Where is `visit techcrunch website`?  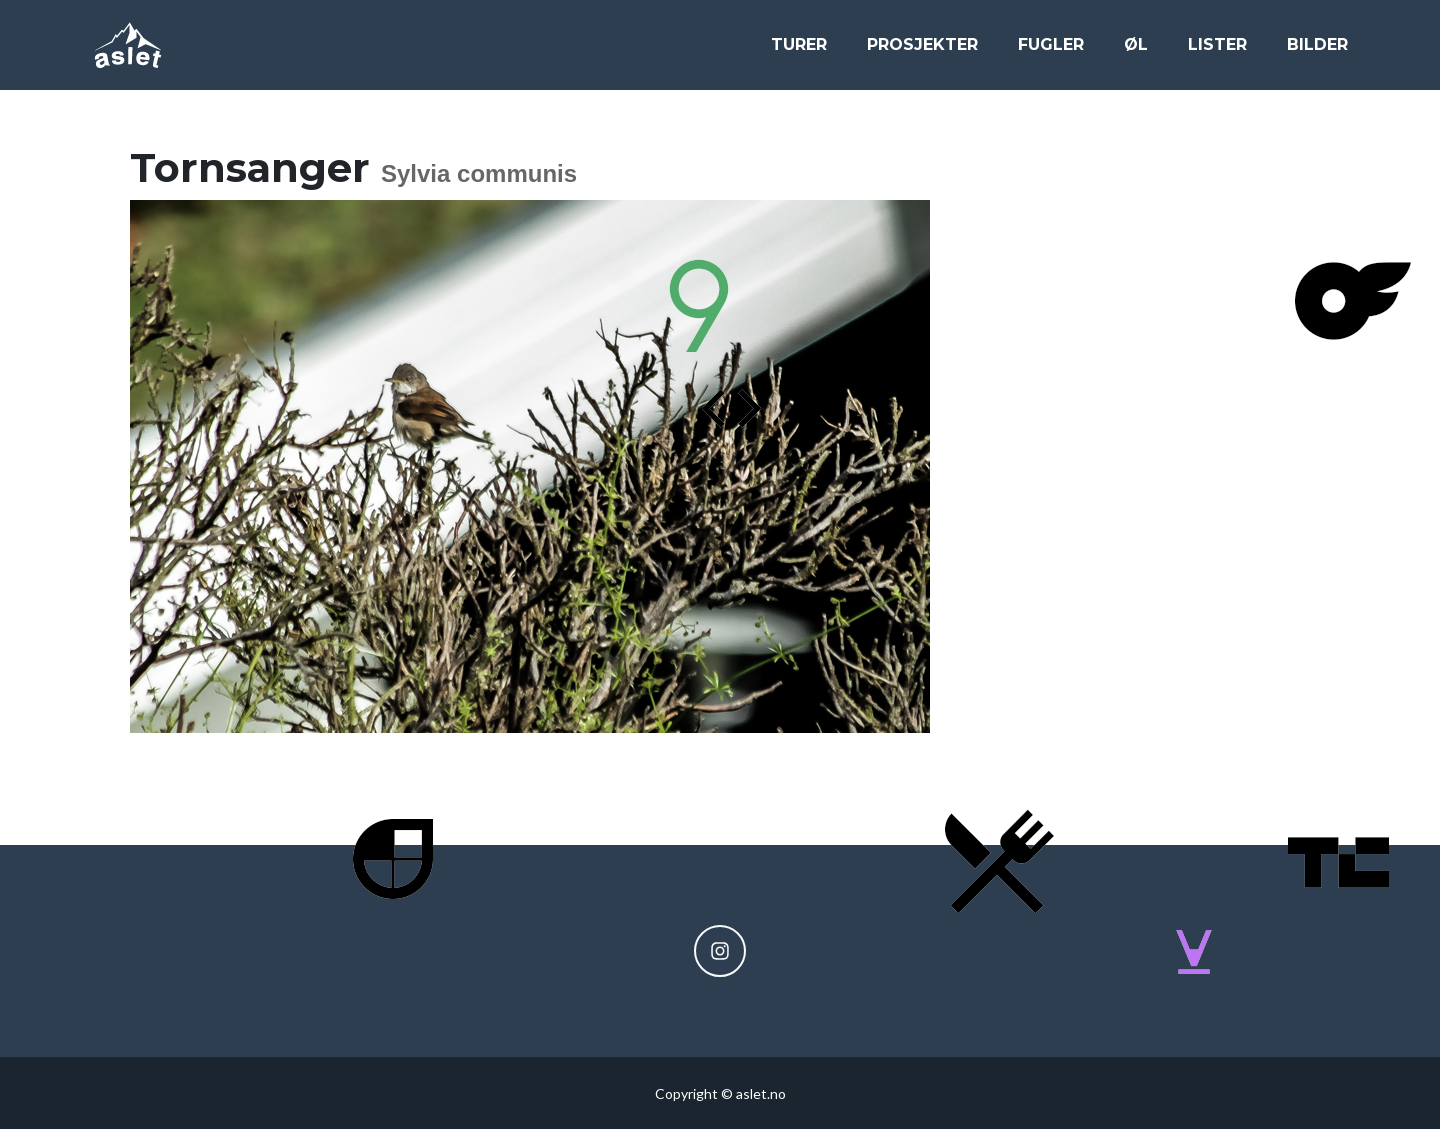 visit techcrunch website is located at coordinates (1338, 862).